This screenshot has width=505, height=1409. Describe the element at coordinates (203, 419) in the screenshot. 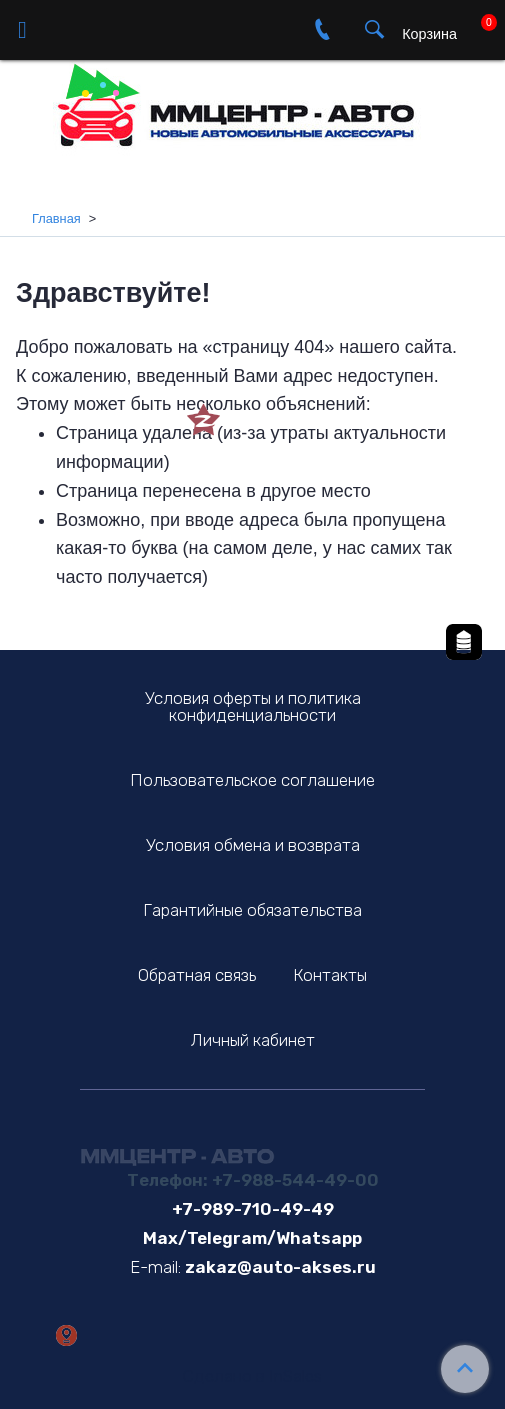

I see `open Qzone social network` at that location.